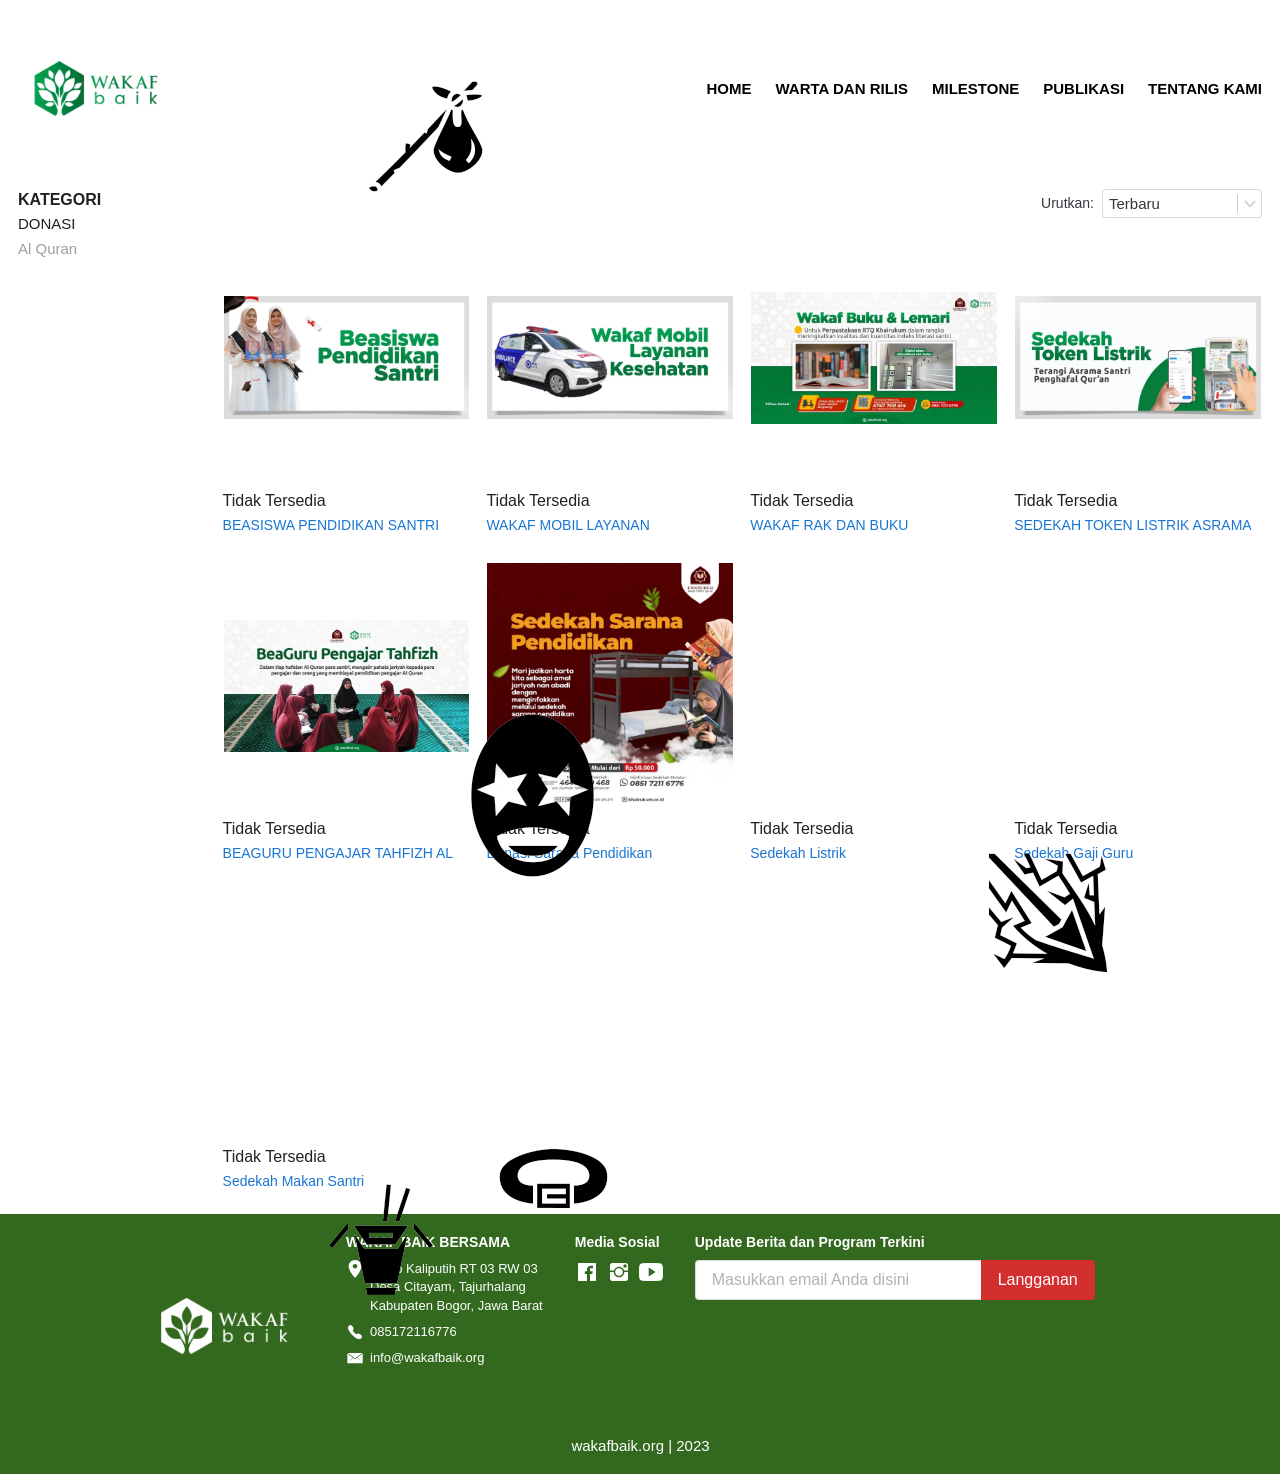 The height and width of the screenshot is (1474, 1280). I want to click on quick food or noodle delivery option, so click(381, 1239).